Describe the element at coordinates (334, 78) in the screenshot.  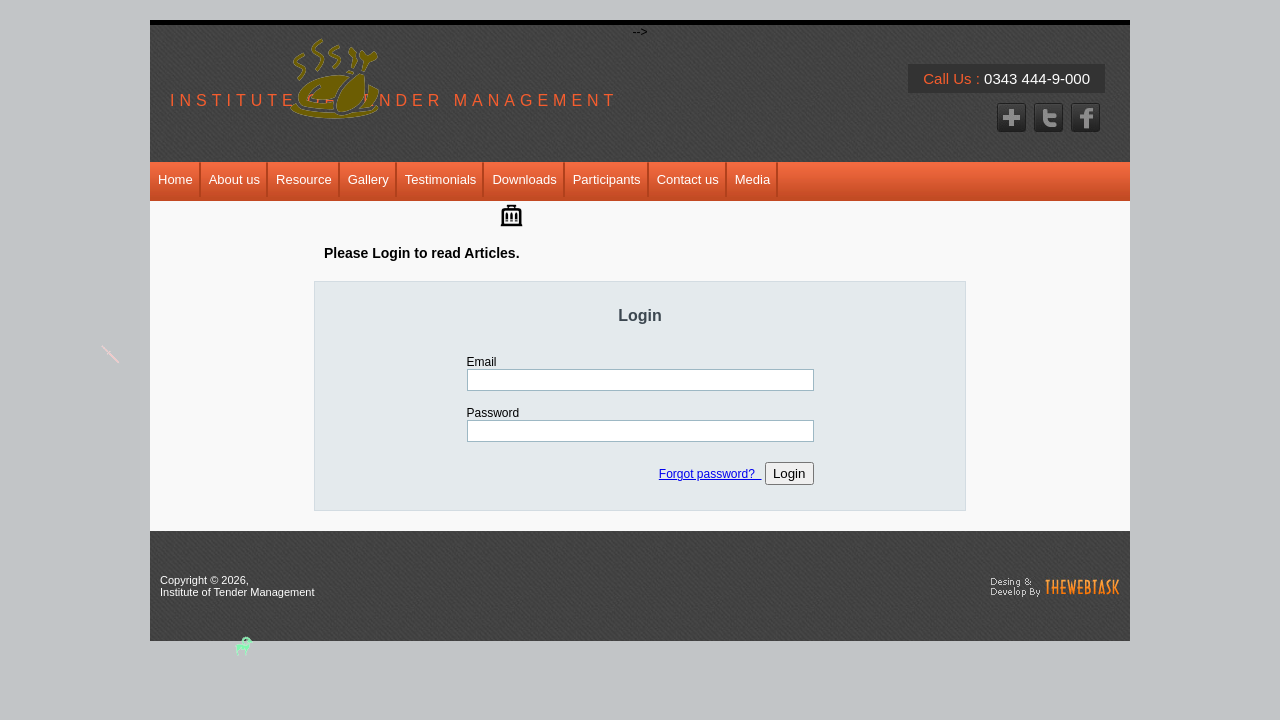
I see `view roasted chicken recipe` at that location.